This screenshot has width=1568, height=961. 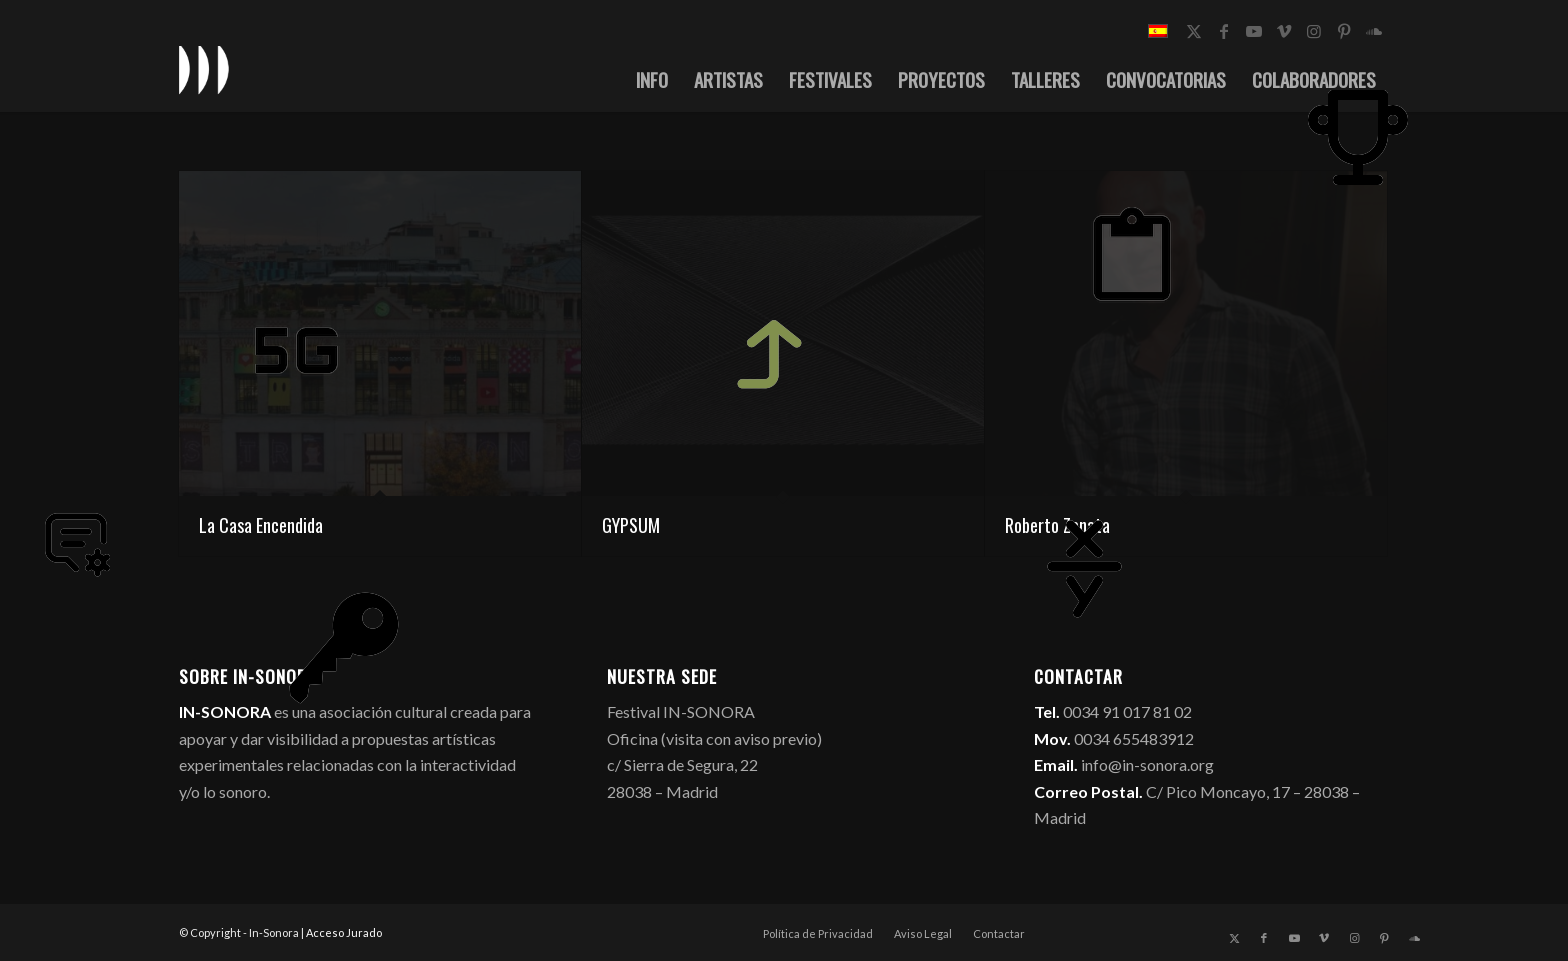 What do you see at coordinates (296, 350) in the screenshot?
I see `indicates 5G network connectivity` at bounding box center [296, 350].